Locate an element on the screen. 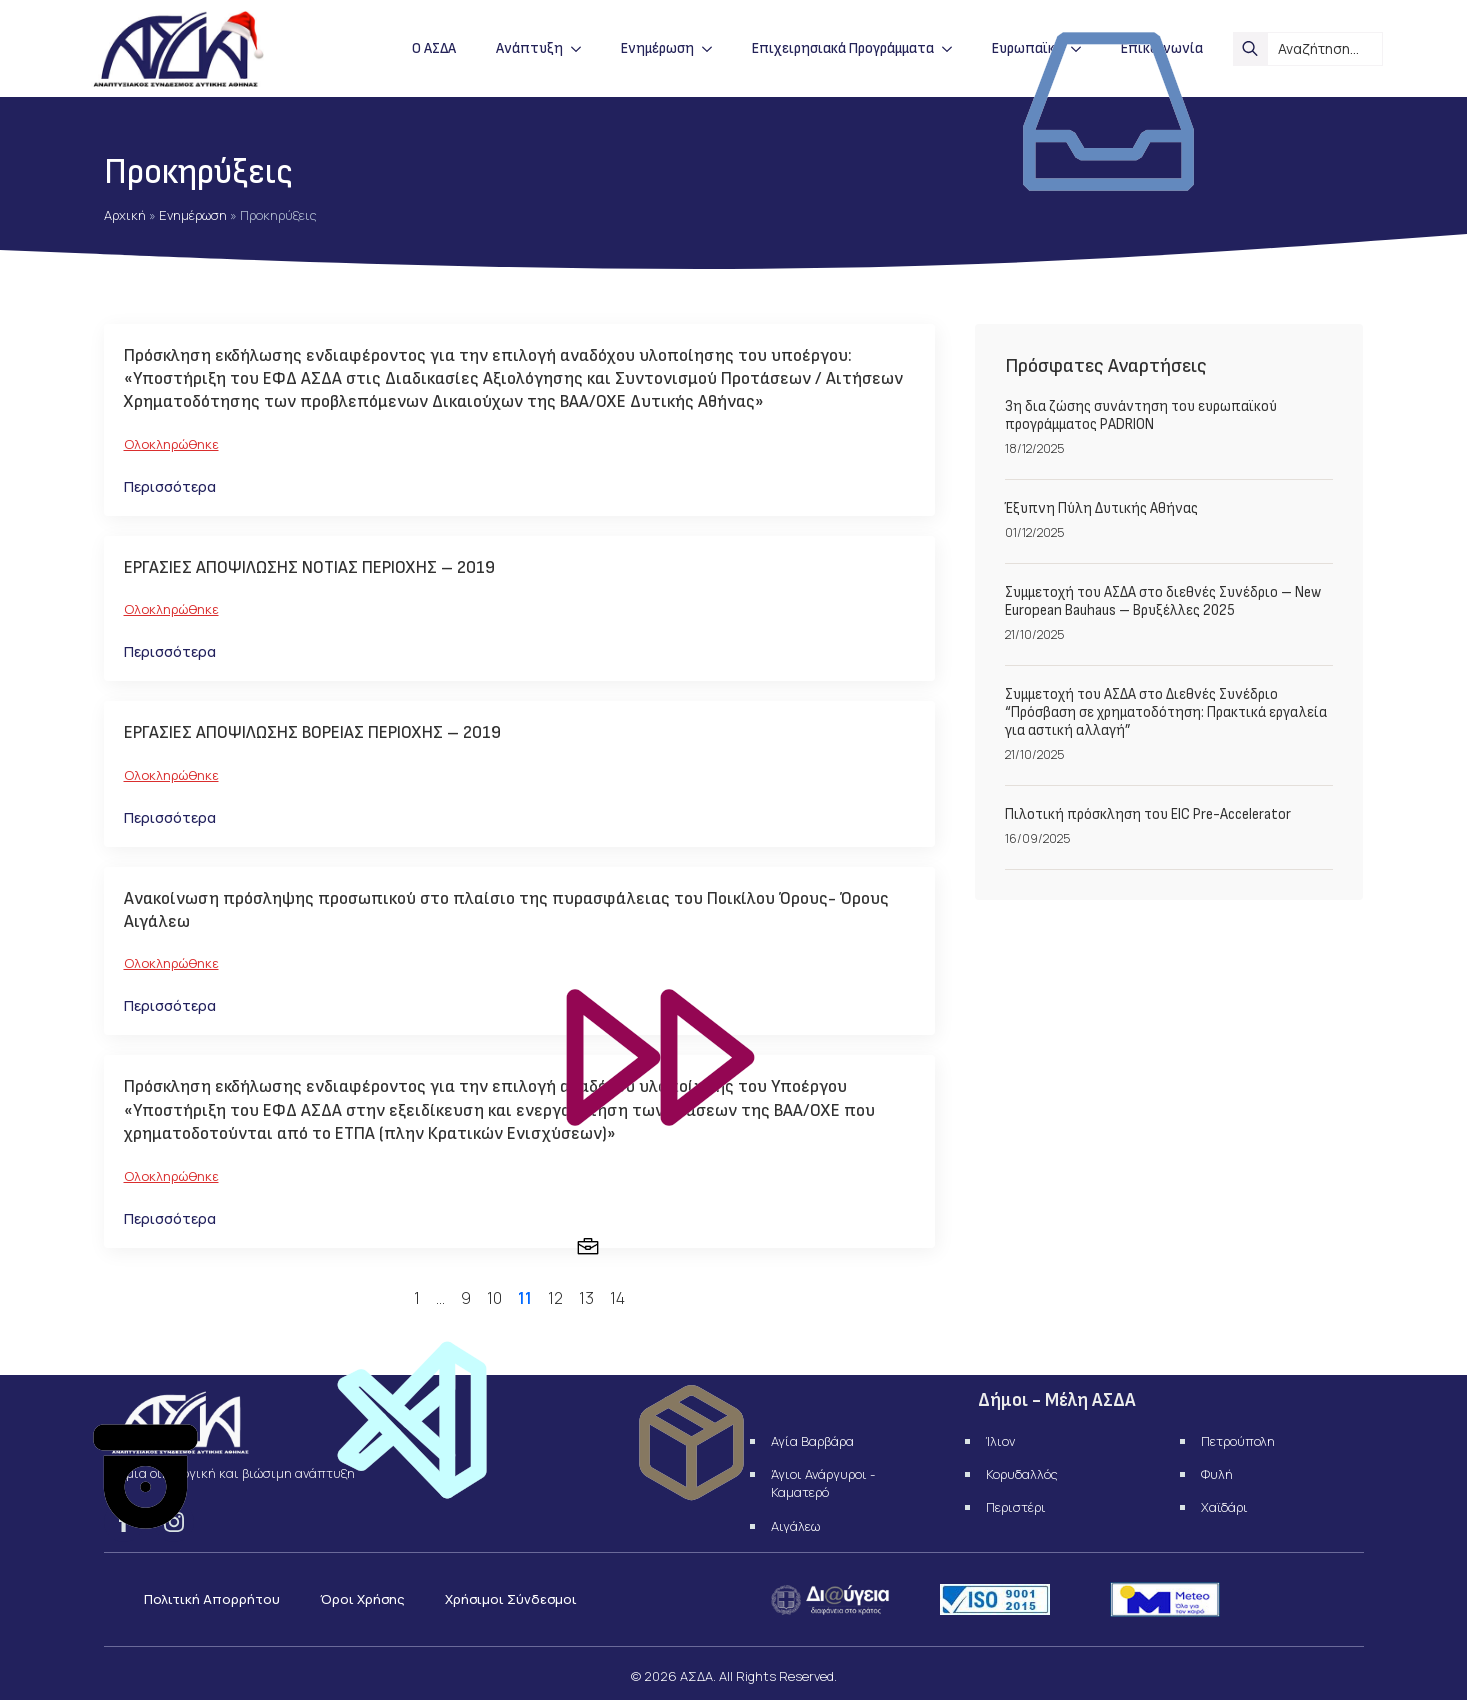 The width and height of the screenshot is (1467, 1700). open visual studio code is located at coordinates (416, 1420).